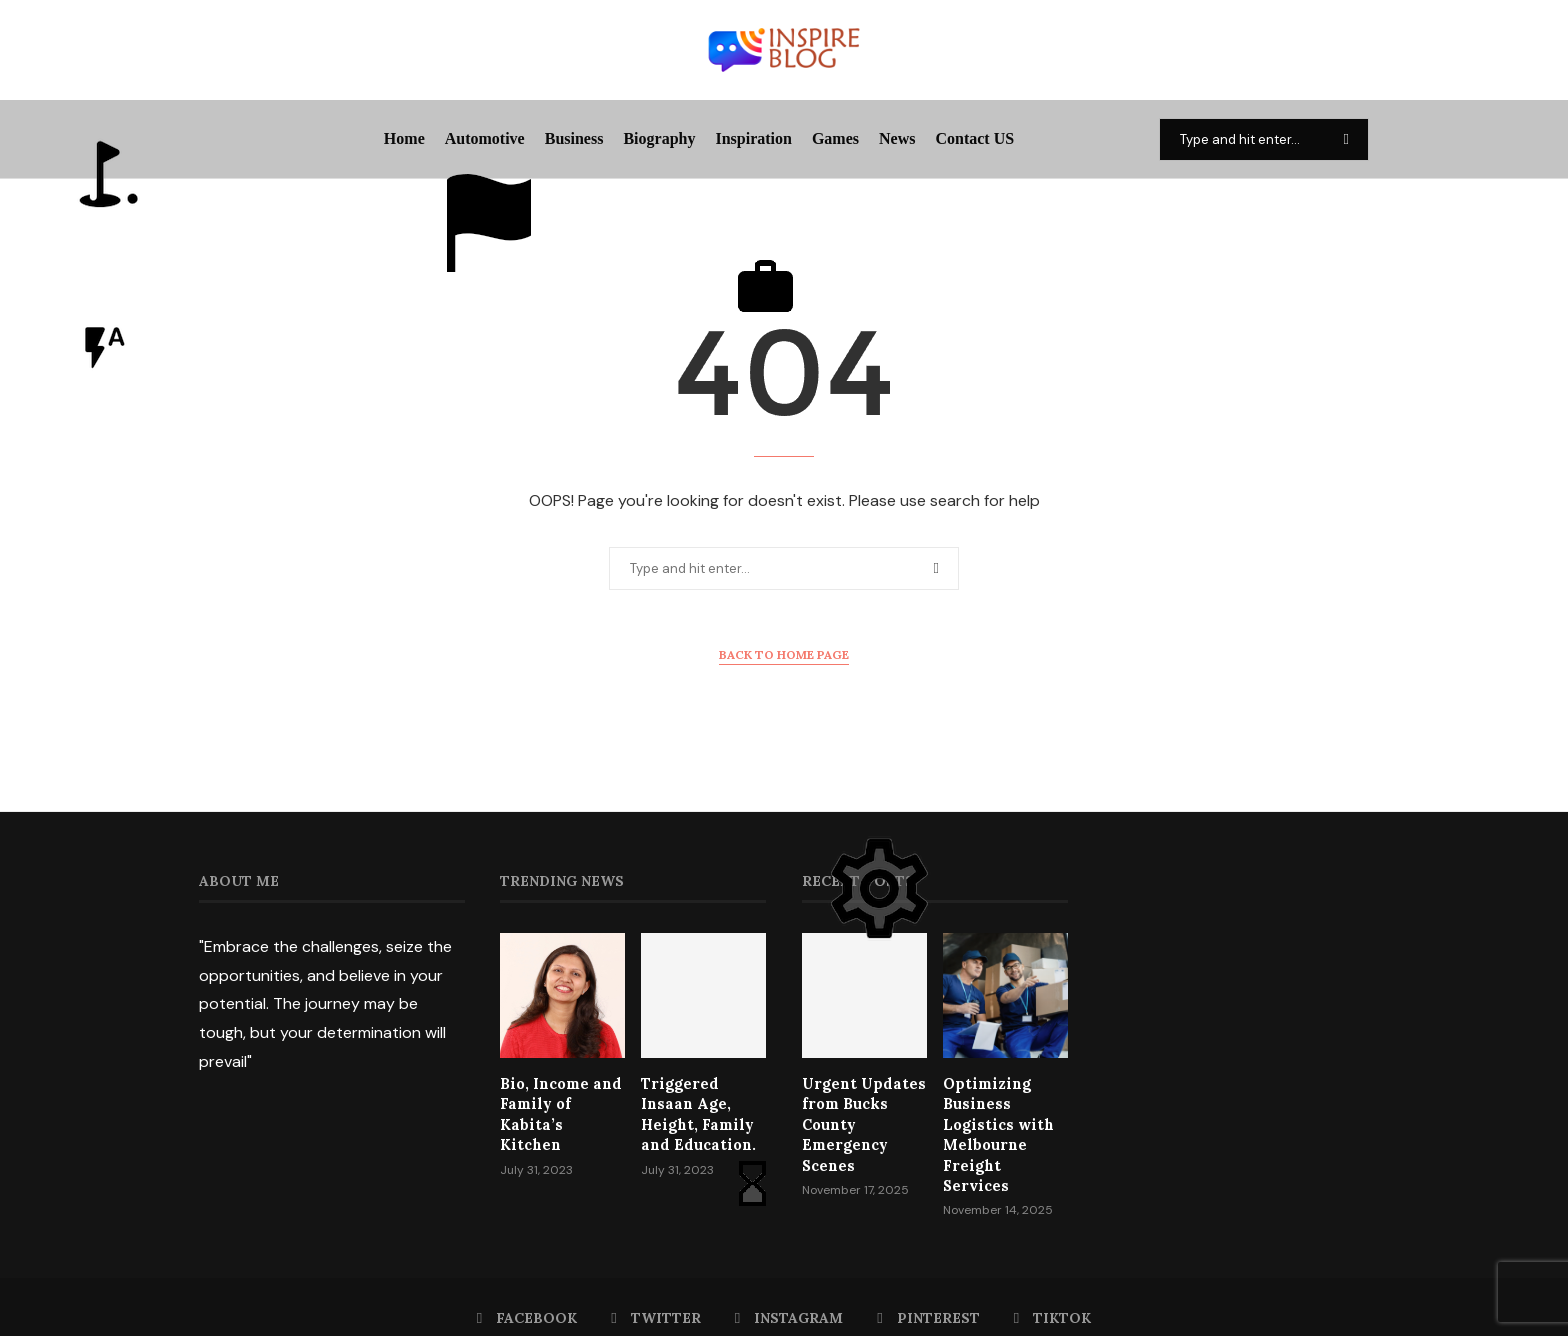 The width and height of the screenshot is (1568, 1336). What do you see at coordinates (765, 287) in the screenshot?
I see `access work-related files or apps` at bounding box center [765, 287].